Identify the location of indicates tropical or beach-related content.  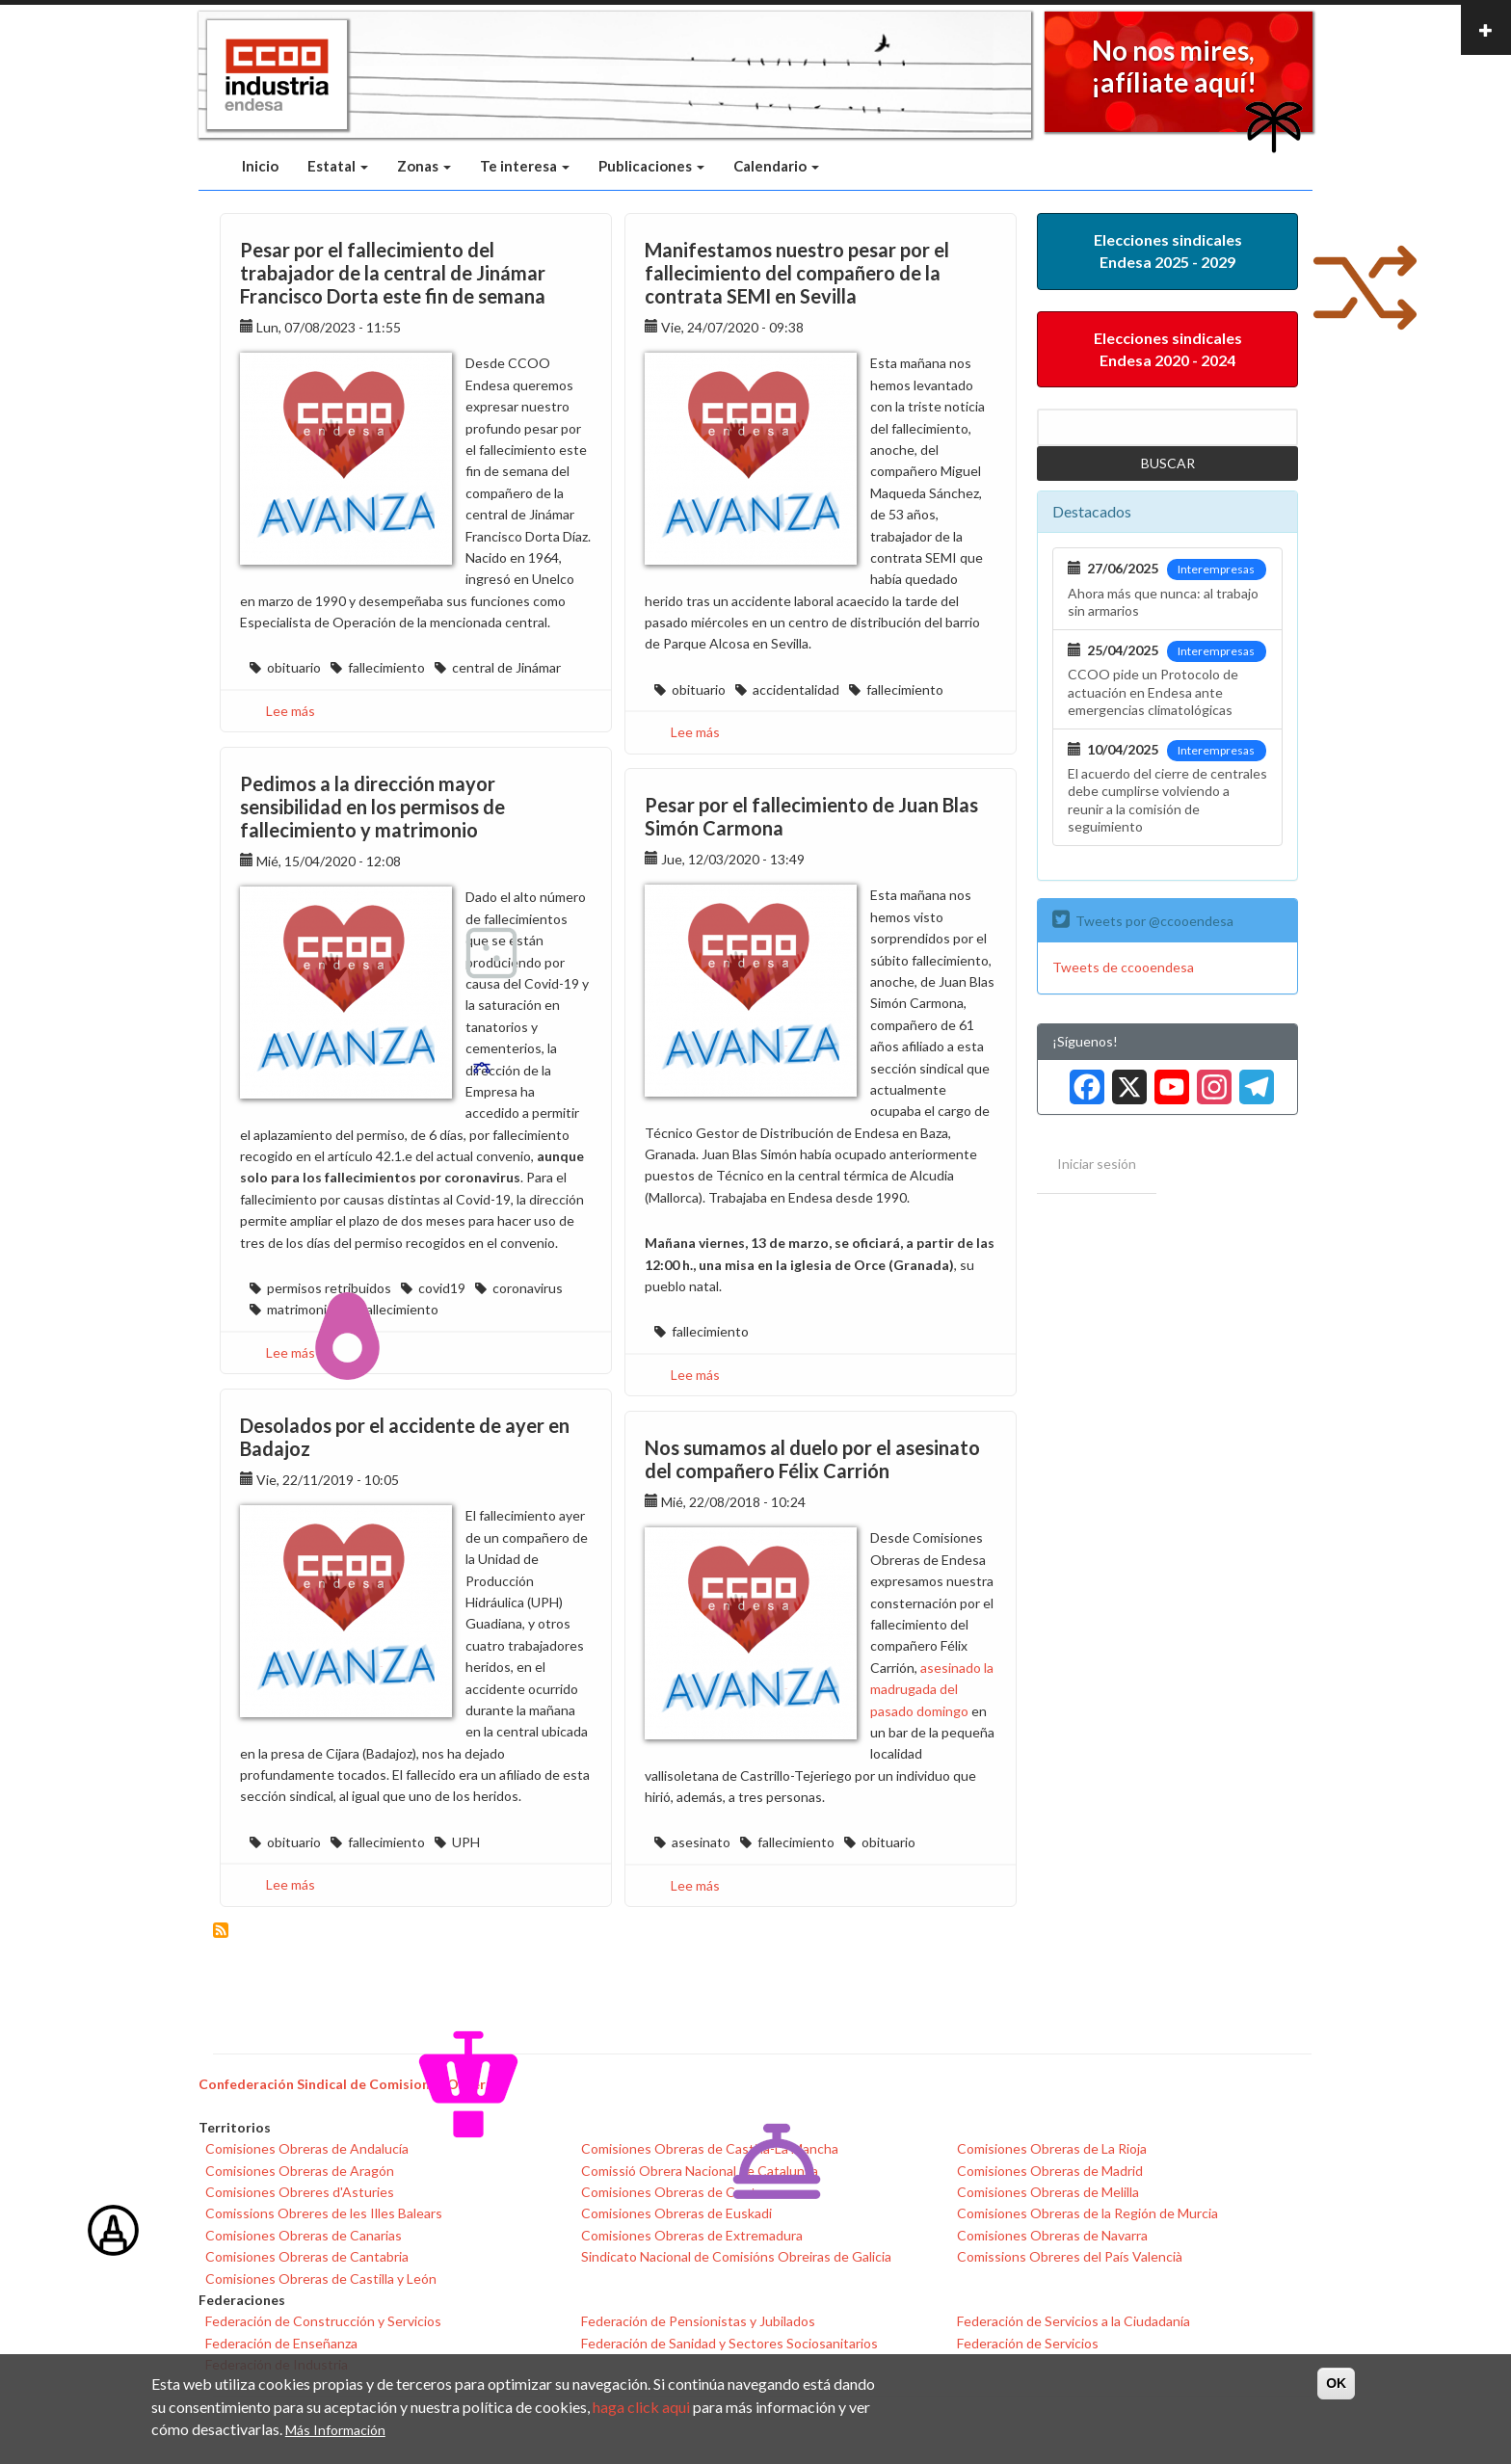
(1274, 126).